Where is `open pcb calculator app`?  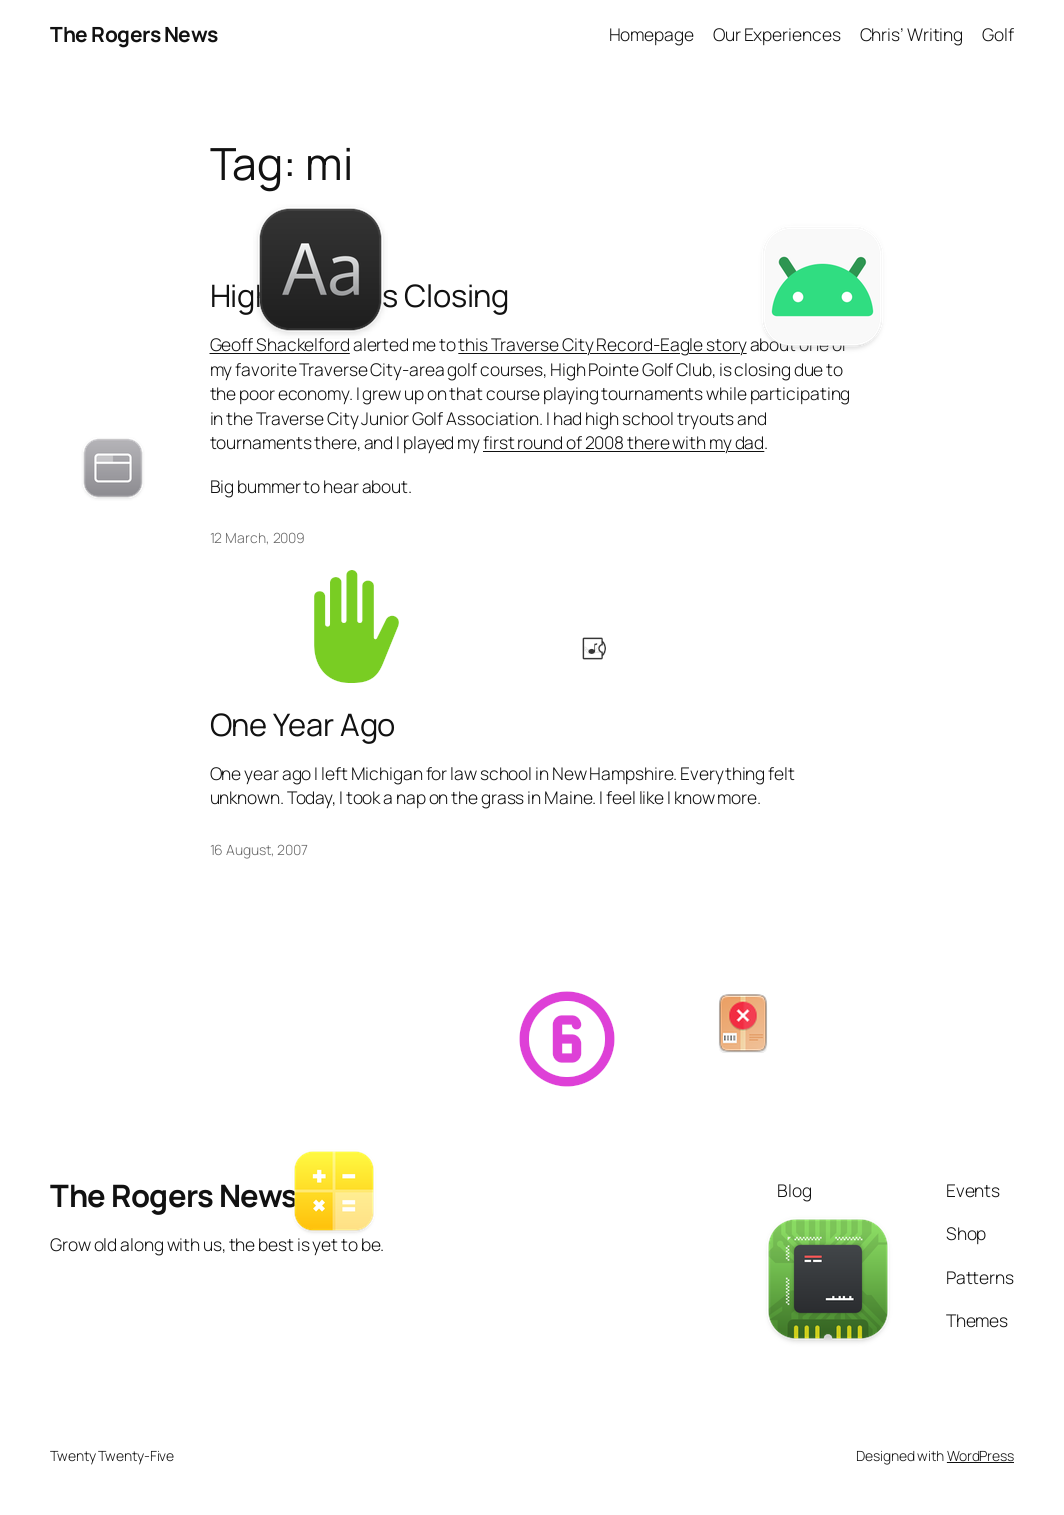
open pcb calculator app is located at coordinates (334, 1191).